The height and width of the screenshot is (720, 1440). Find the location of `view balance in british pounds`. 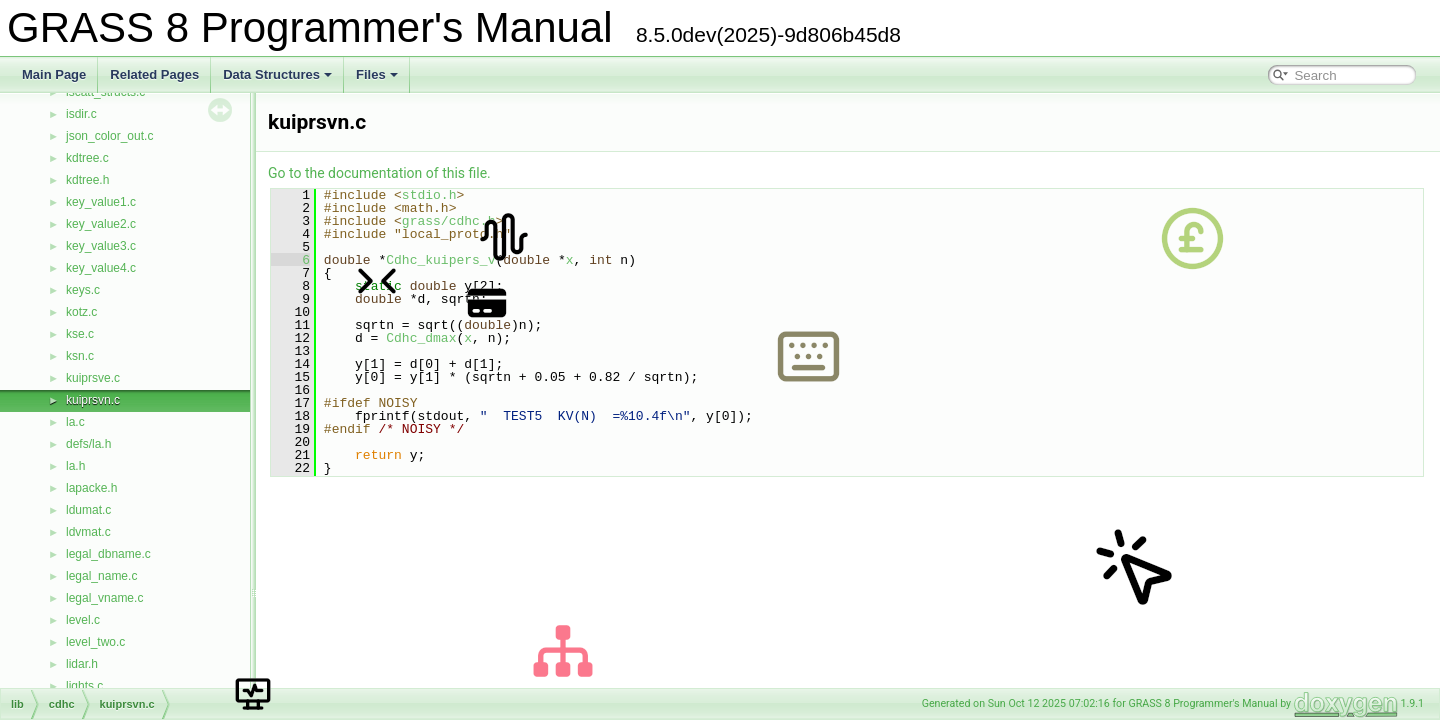

view balance in british pounds is located at coordinates (1192, 238).